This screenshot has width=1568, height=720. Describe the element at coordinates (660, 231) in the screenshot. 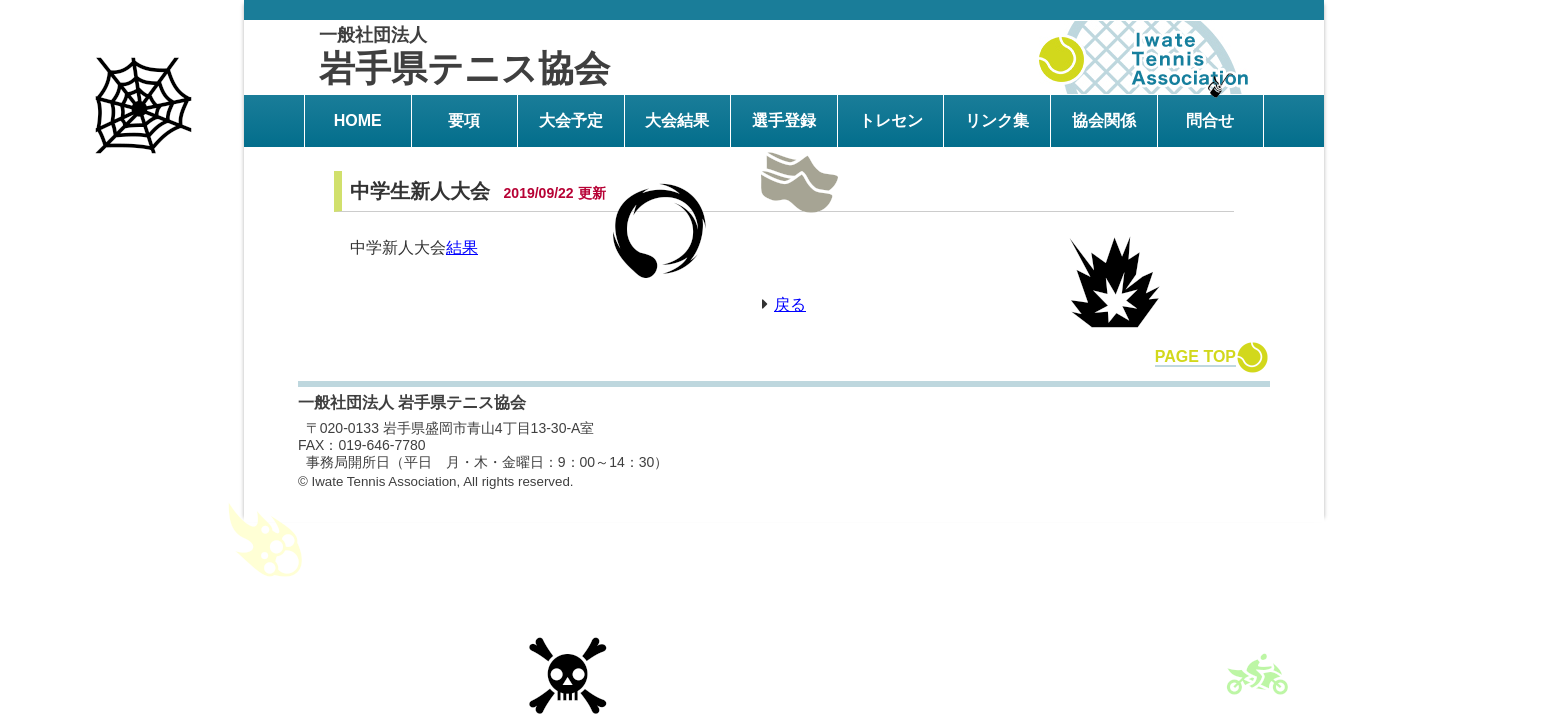

I see `zen or meditation mode` at that location.